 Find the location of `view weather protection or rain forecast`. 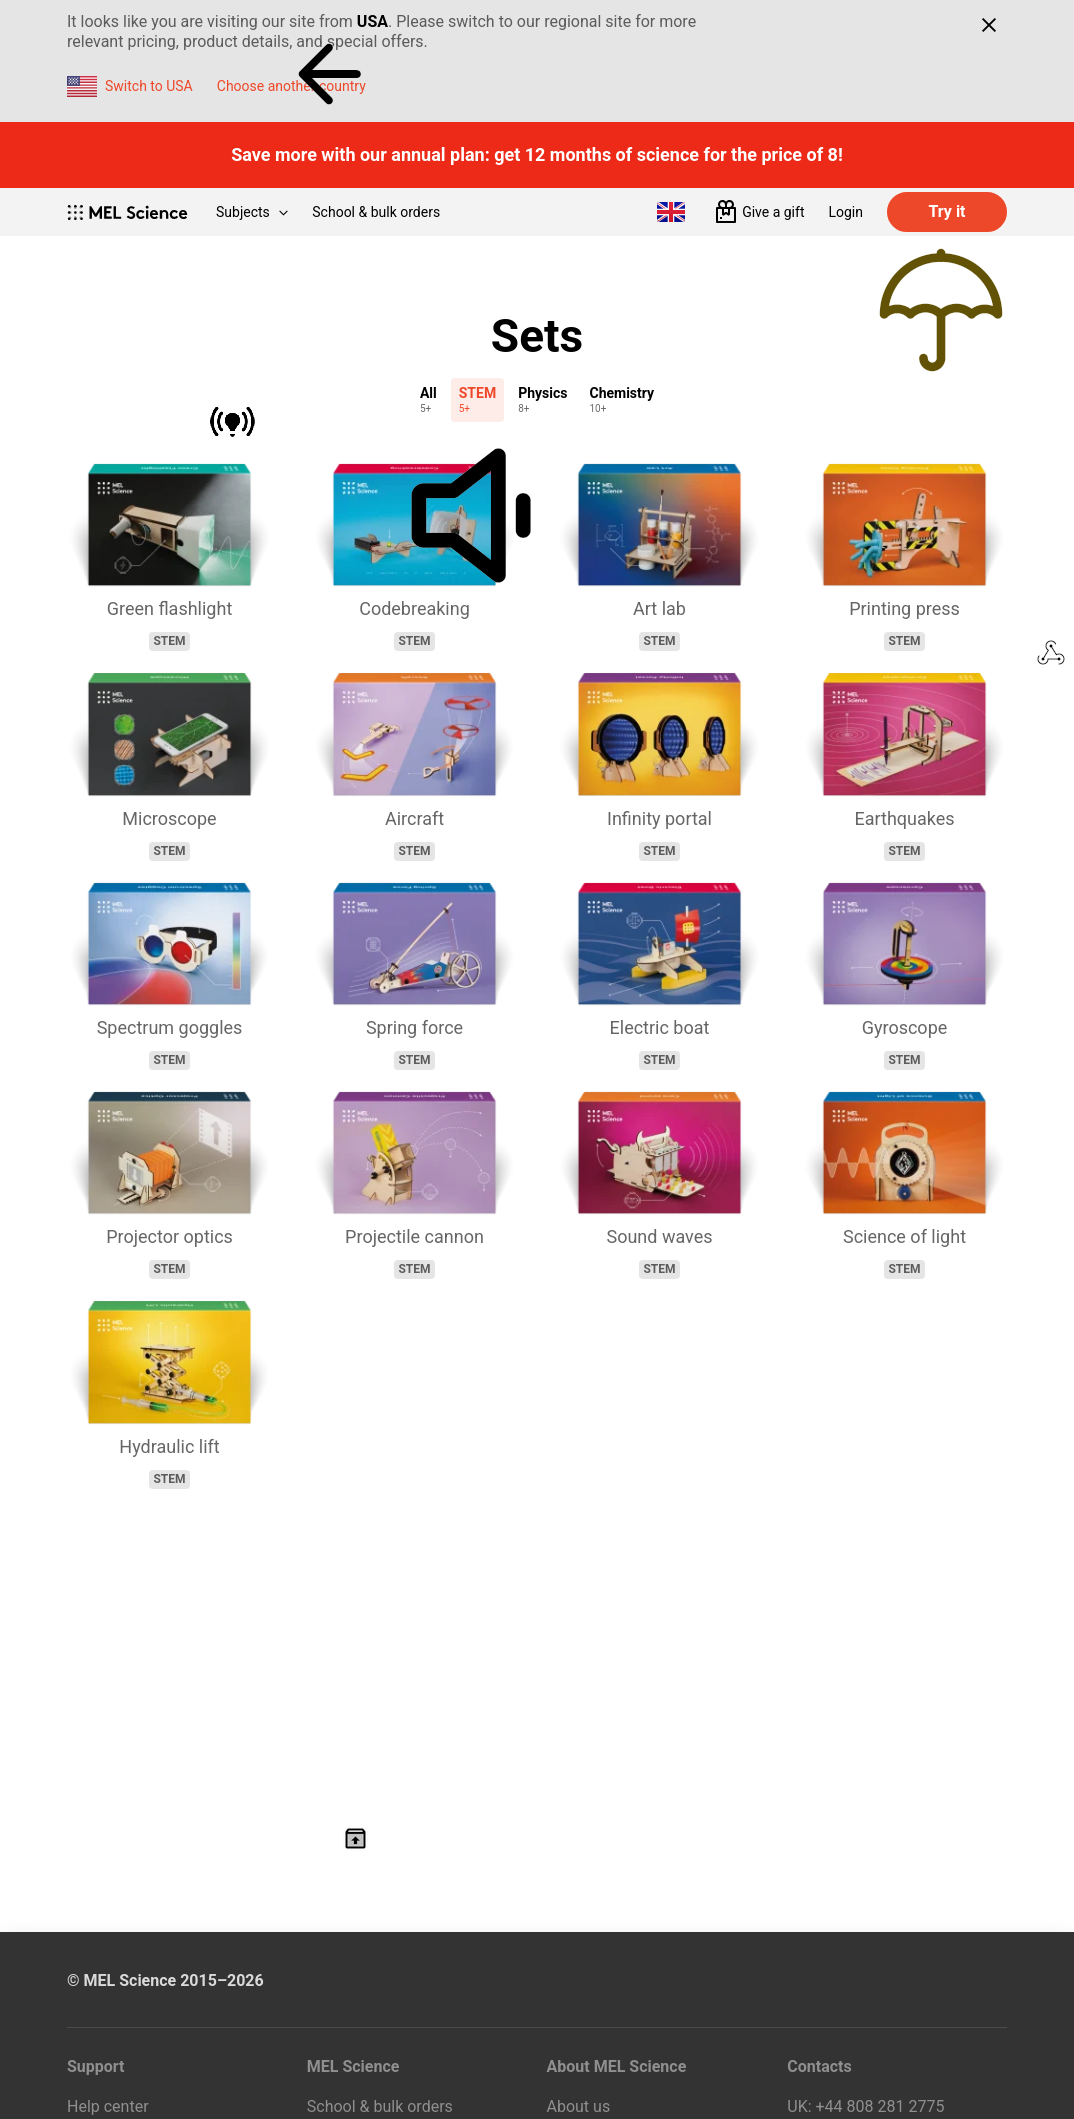

view weather protection or rain forecast is located at coordinates (941, 310).